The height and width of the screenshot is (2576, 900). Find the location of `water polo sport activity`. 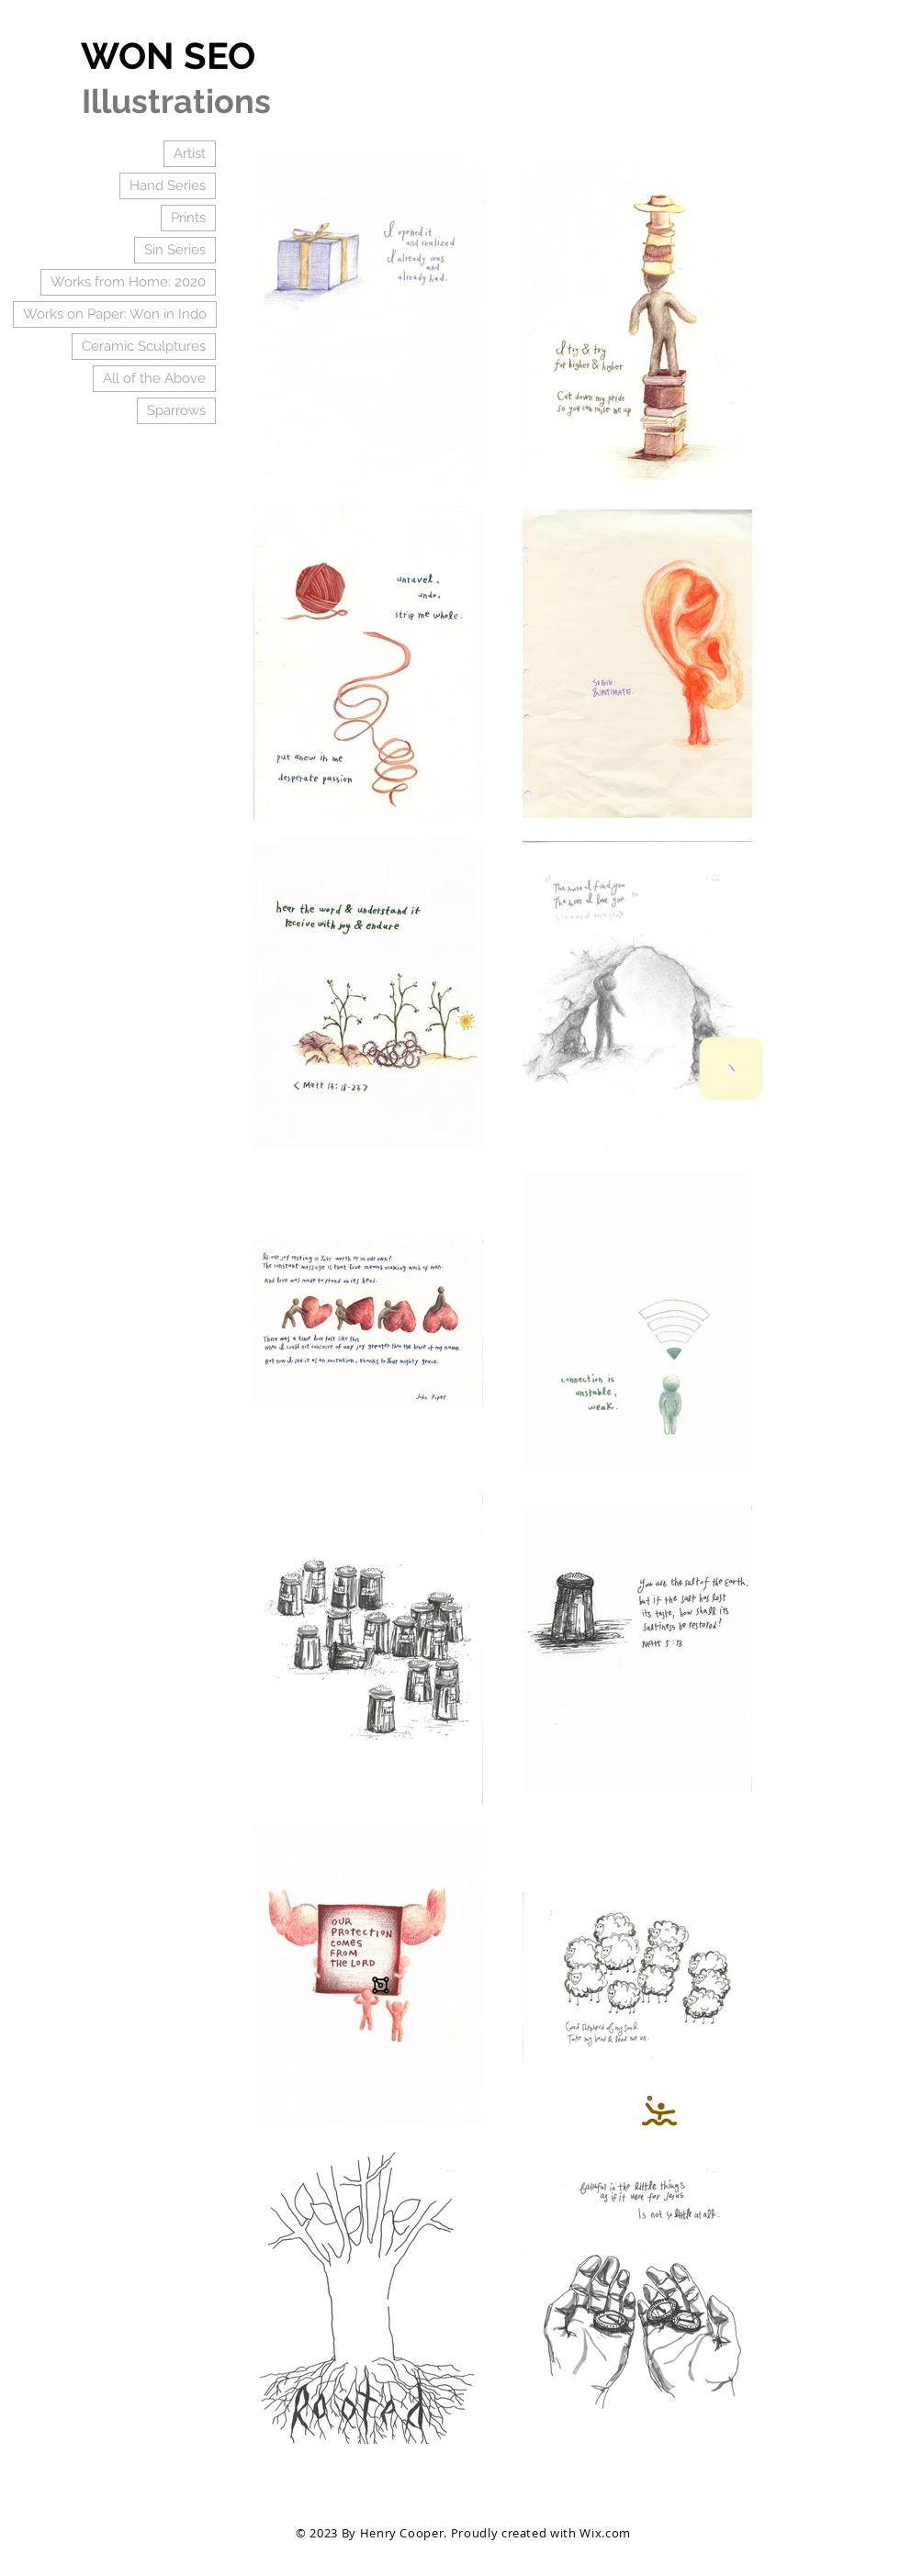

water polo sport activity is located at coordinates (659, 2111).